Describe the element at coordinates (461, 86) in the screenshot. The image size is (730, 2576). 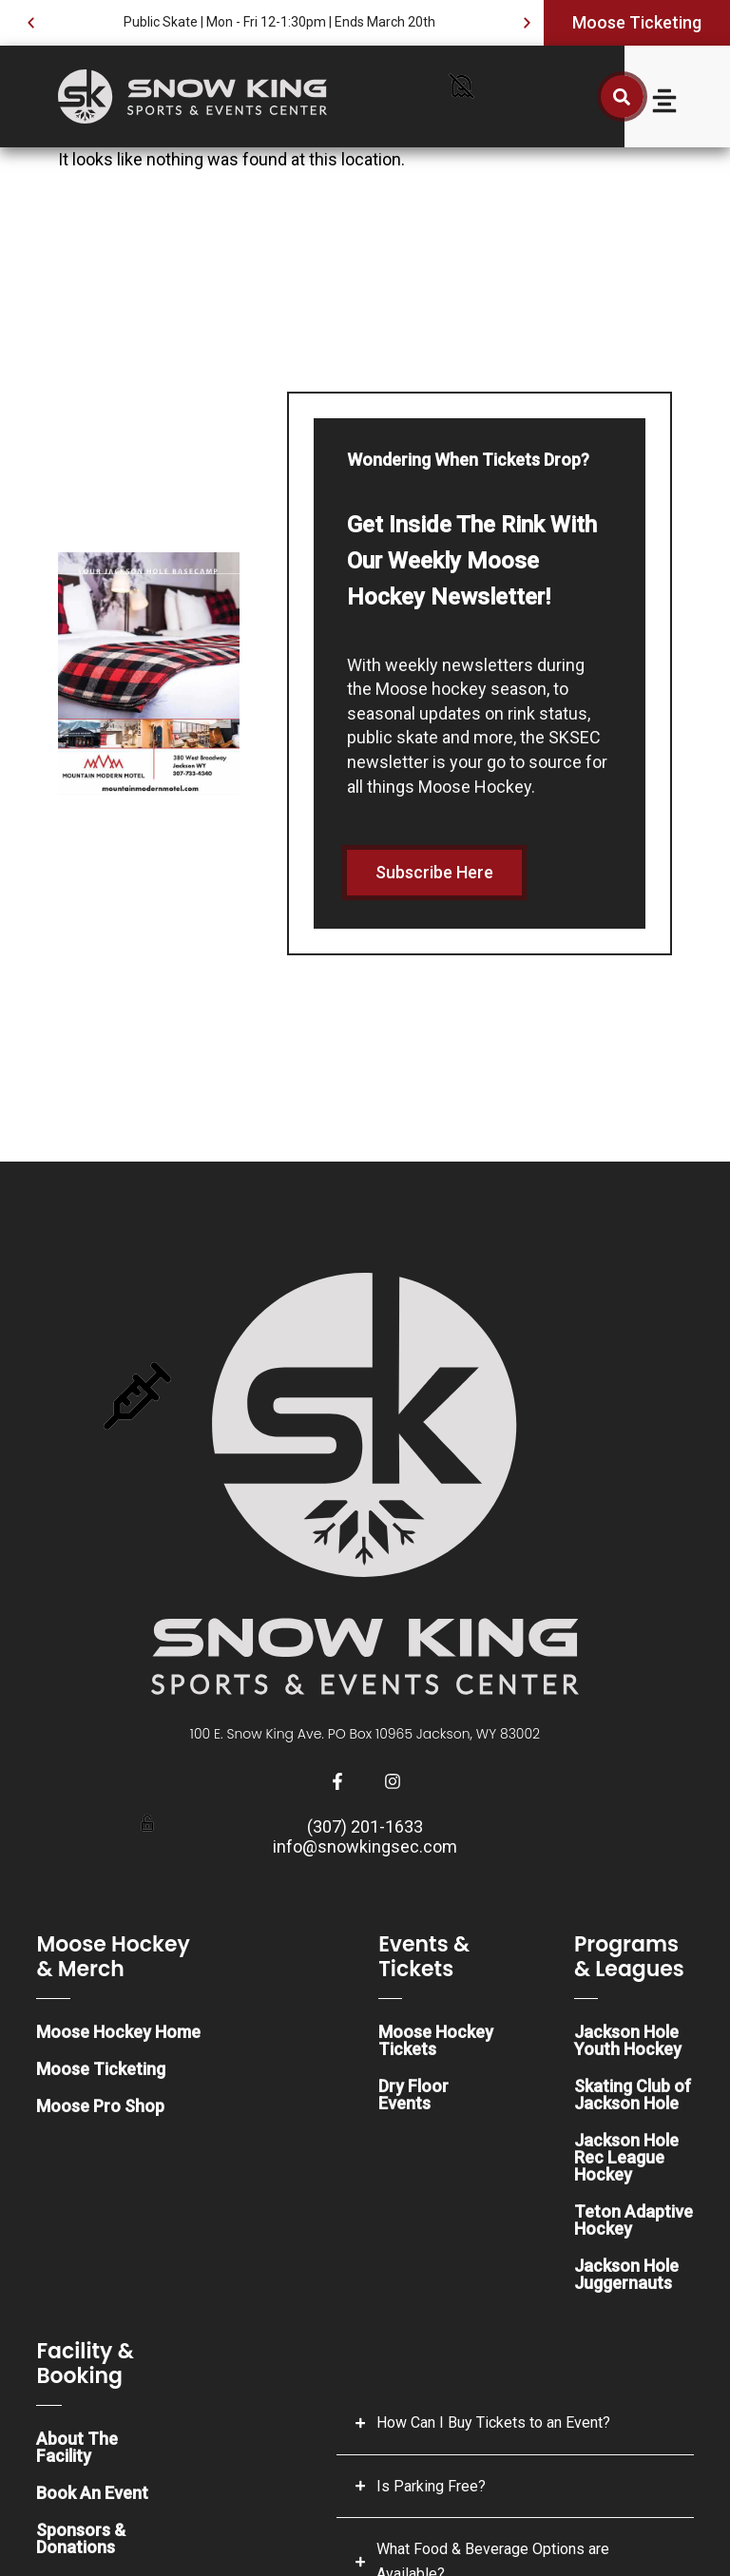
I see `disable ghost mode or incognito browsing` at that location.